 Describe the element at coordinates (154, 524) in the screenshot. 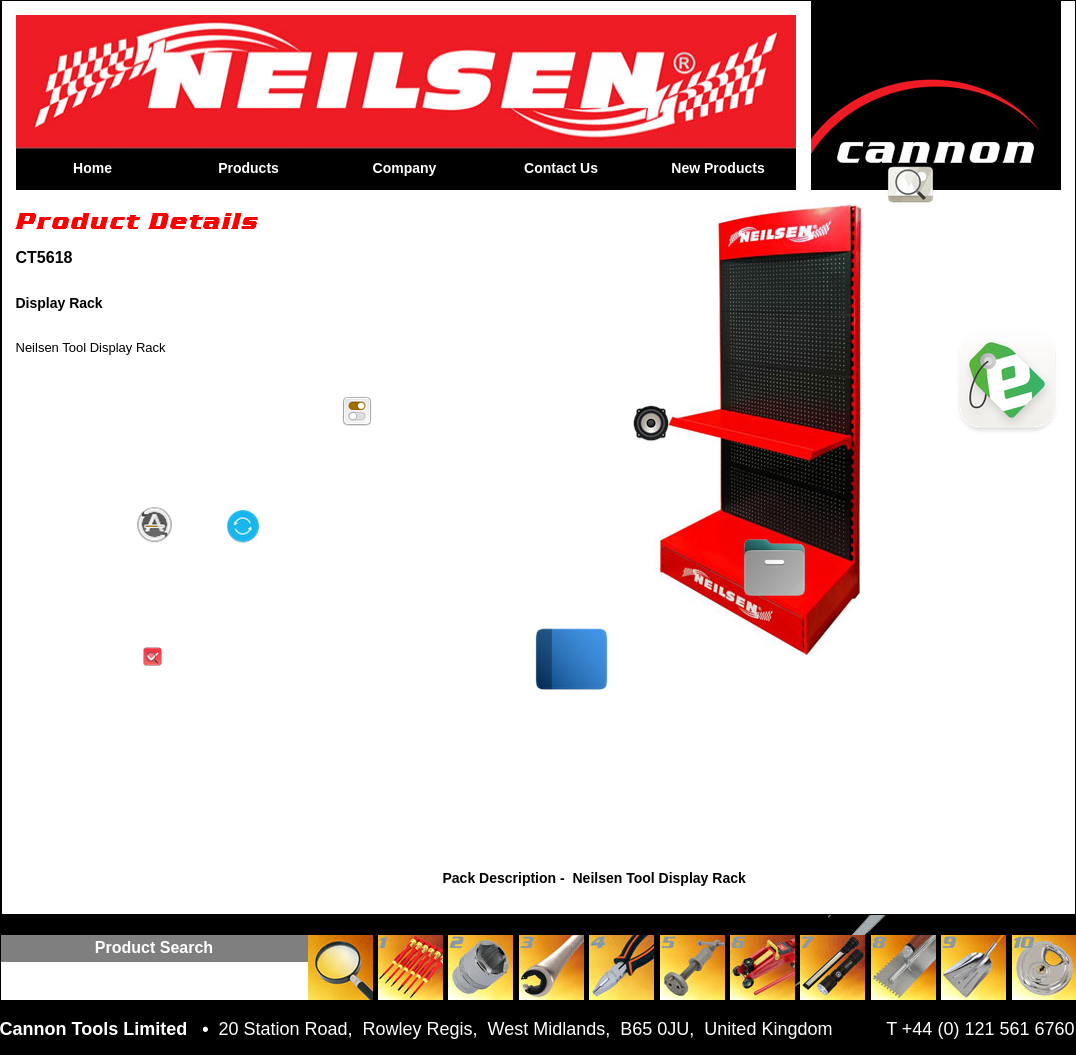

I see `open the software updater application` at that location.